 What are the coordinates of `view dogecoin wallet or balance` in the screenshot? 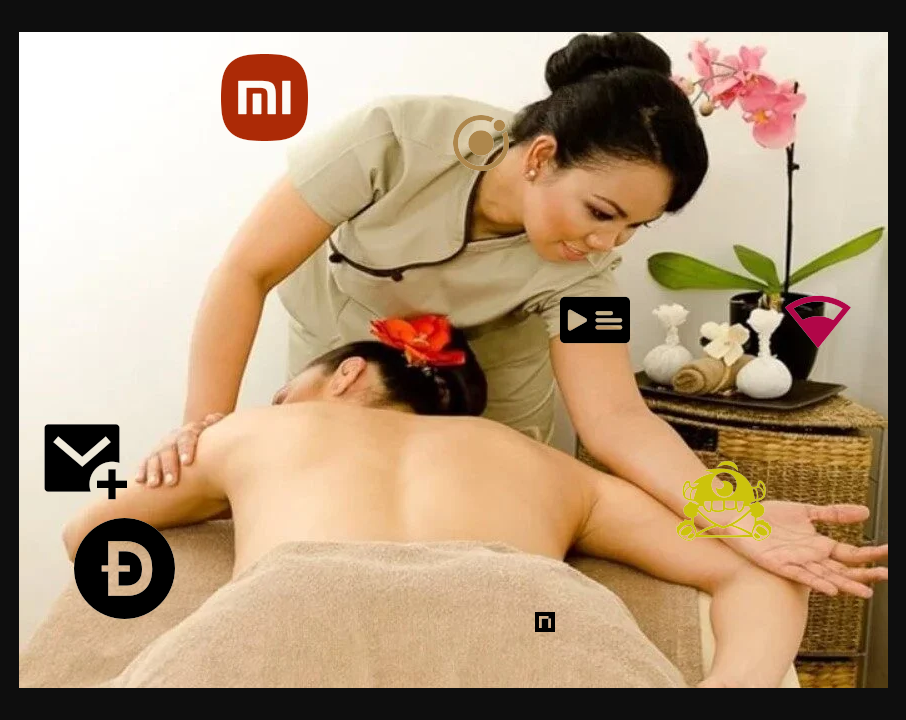 It's located at (124, 568).